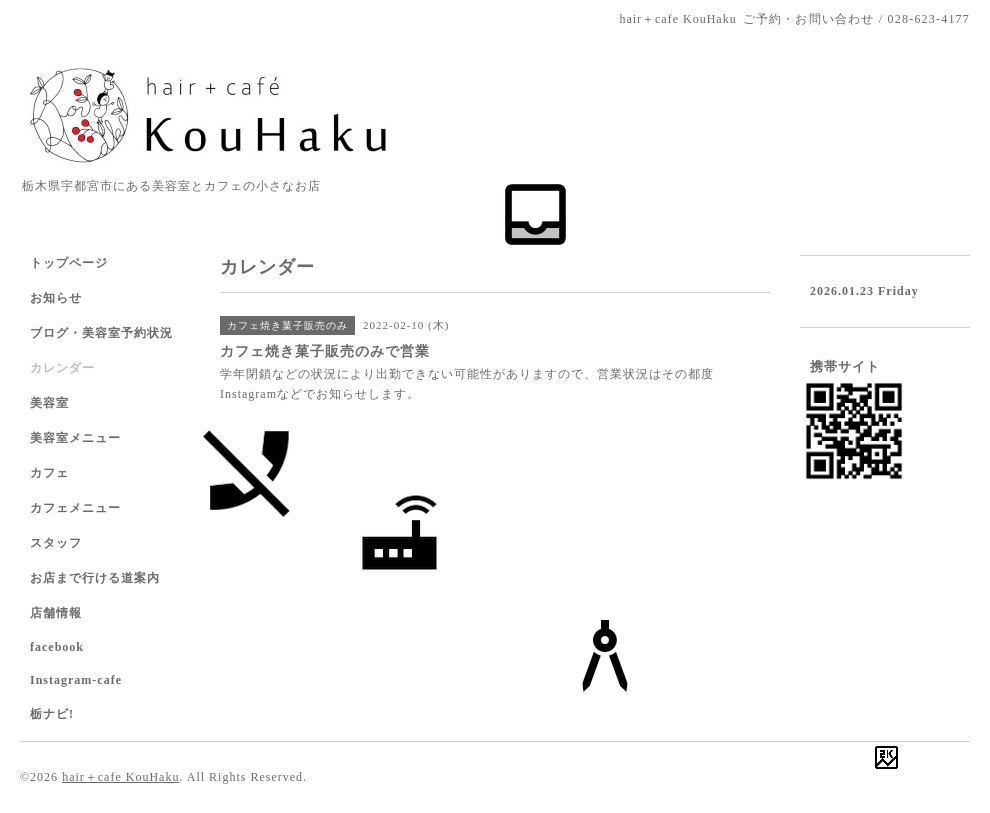 This screenshot has height=813, width=990. Describe the element at coordinates (886, 757) in the screenshot. I see `view 2K resolution video quality settings` at that location.